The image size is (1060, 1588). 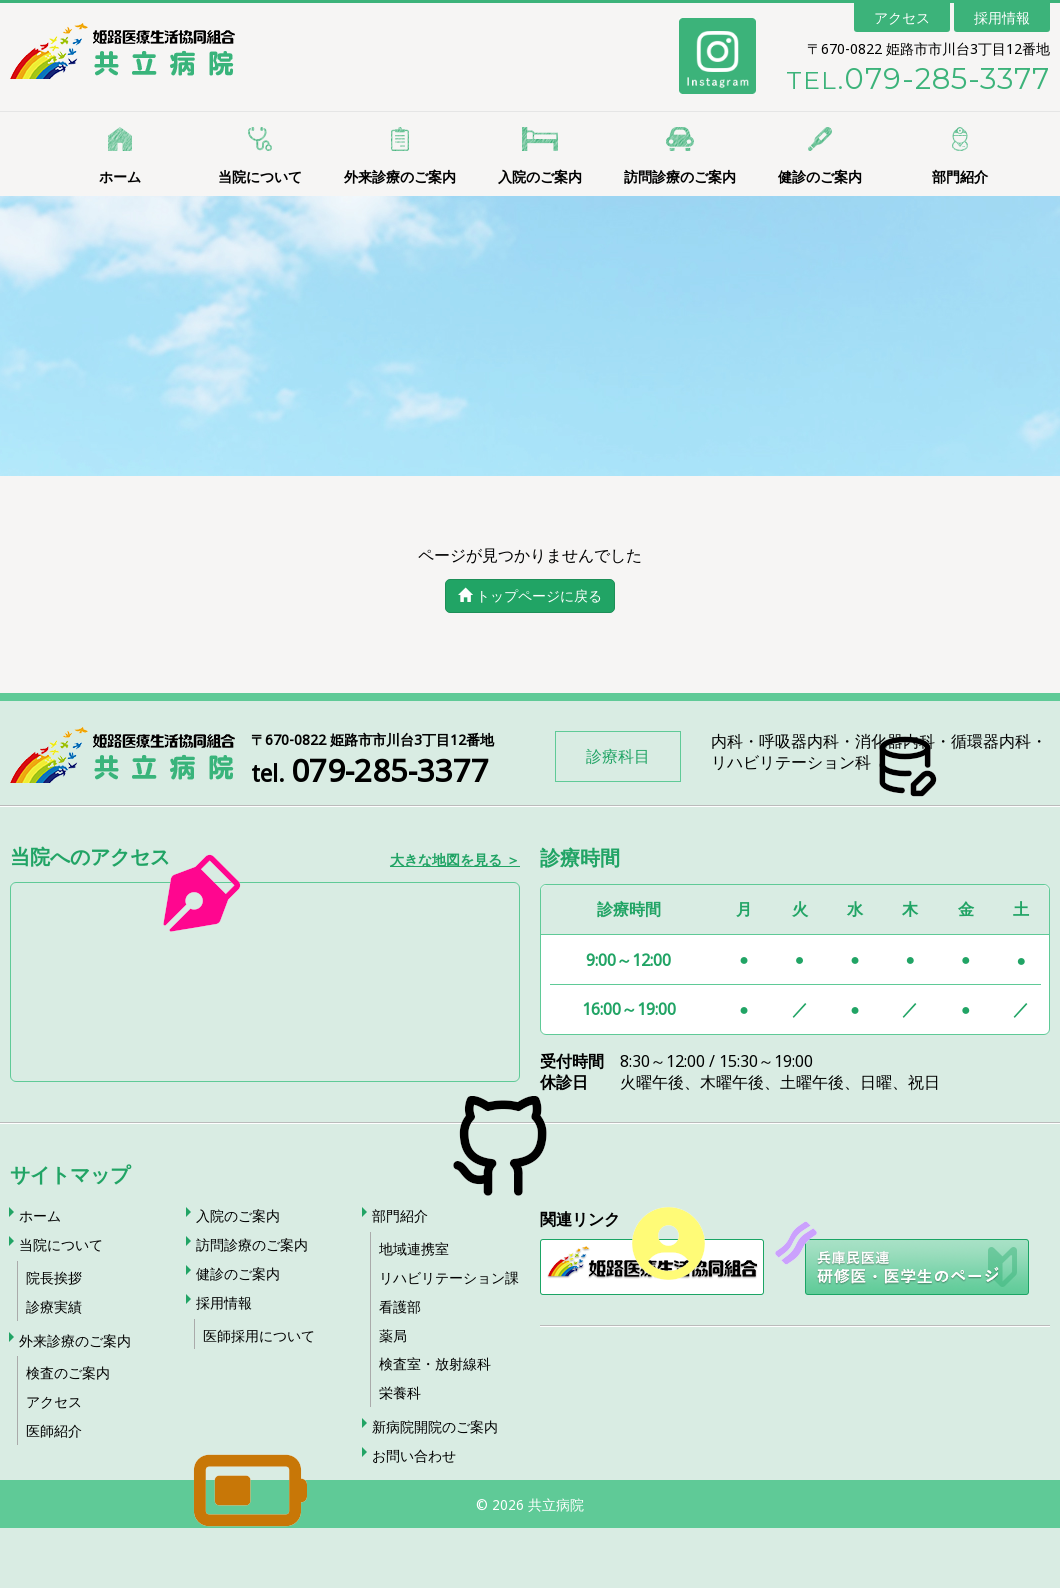 What do you see at coordinates (905, 765) in the screenshot?
I see `edit database settings or content` at bounding box center [905, 765].